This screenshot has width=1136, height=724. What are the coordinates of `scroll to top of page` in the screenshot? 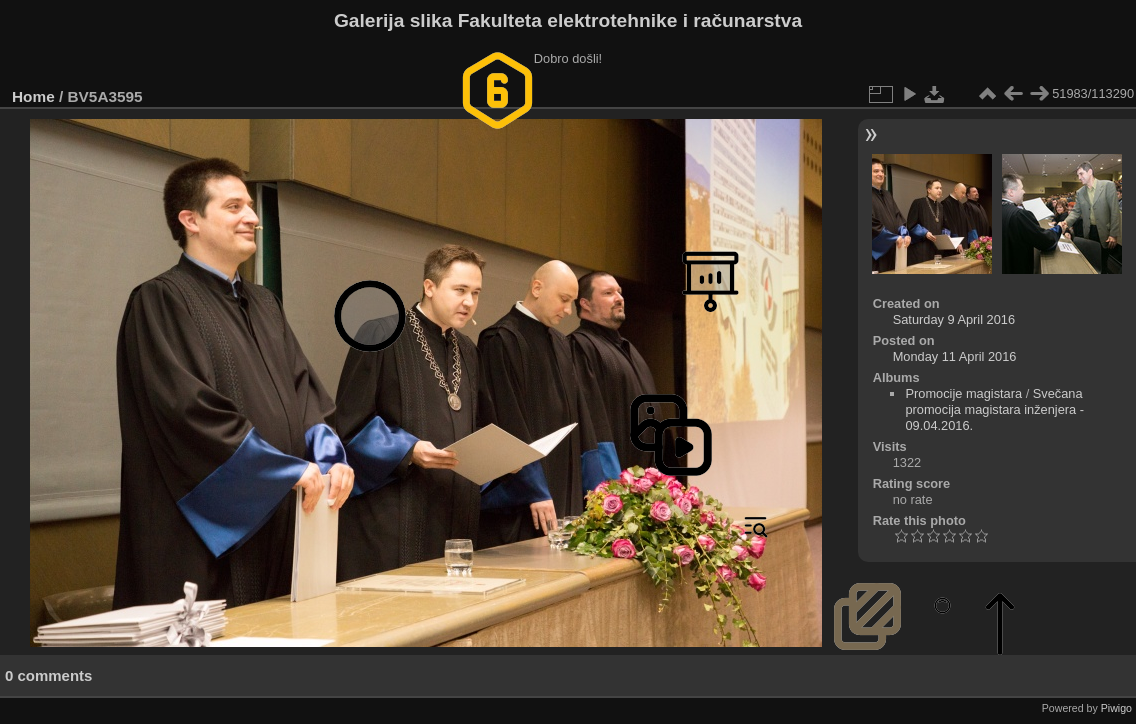 It's located at (1000, 624).